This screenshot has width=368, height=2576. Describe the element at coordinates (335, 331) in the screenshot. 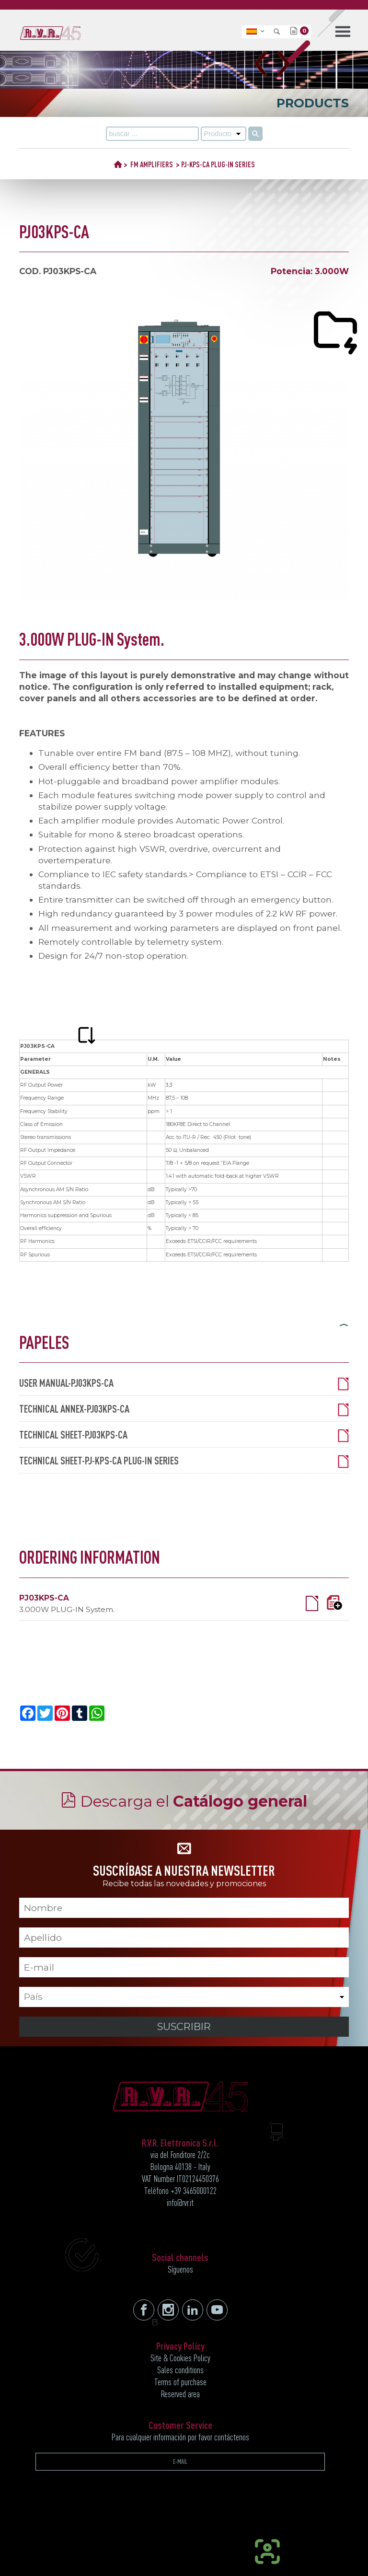

I see `access power-related files or settings` at that location.